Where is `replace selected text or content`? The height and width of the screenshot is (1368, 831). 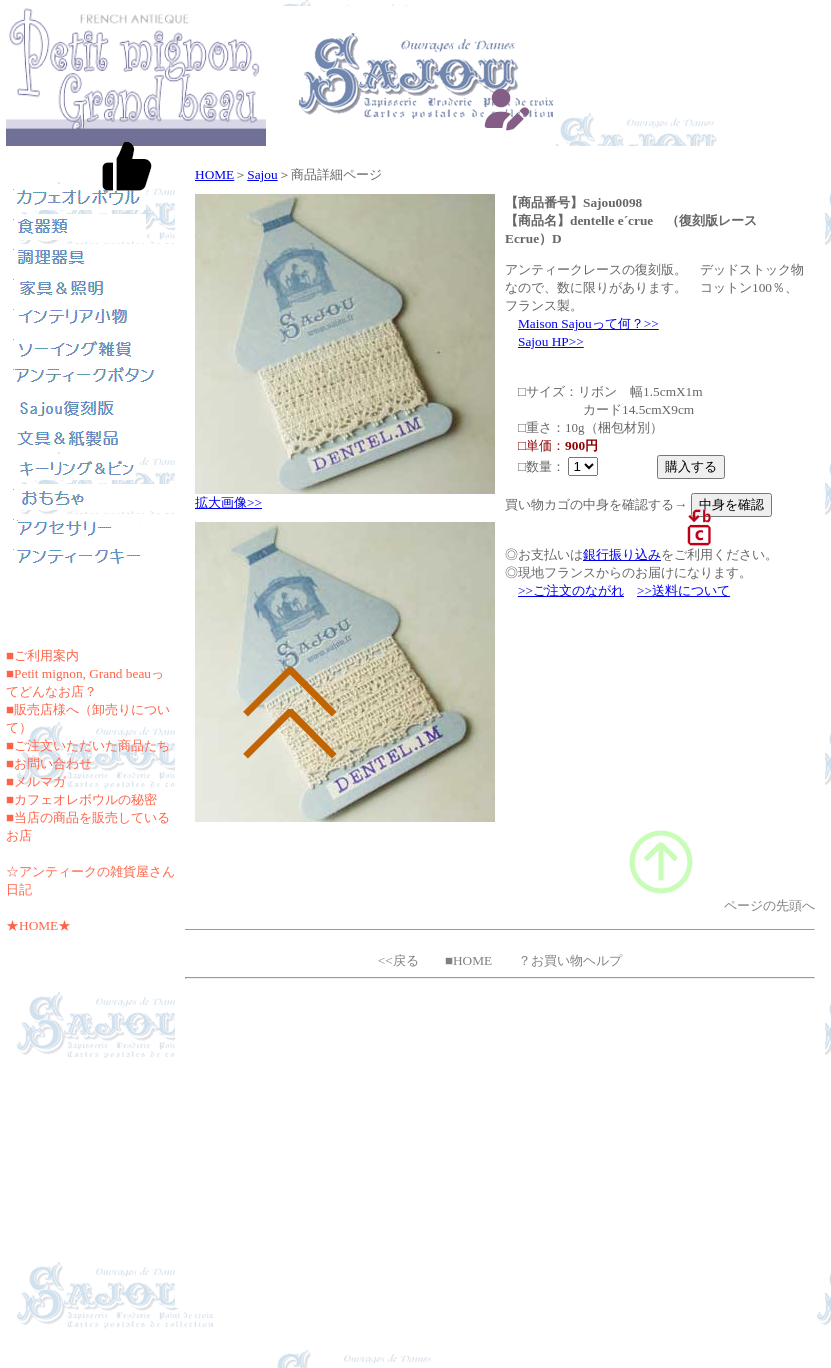 replace selected text or content is located at coordinates (700, 527).